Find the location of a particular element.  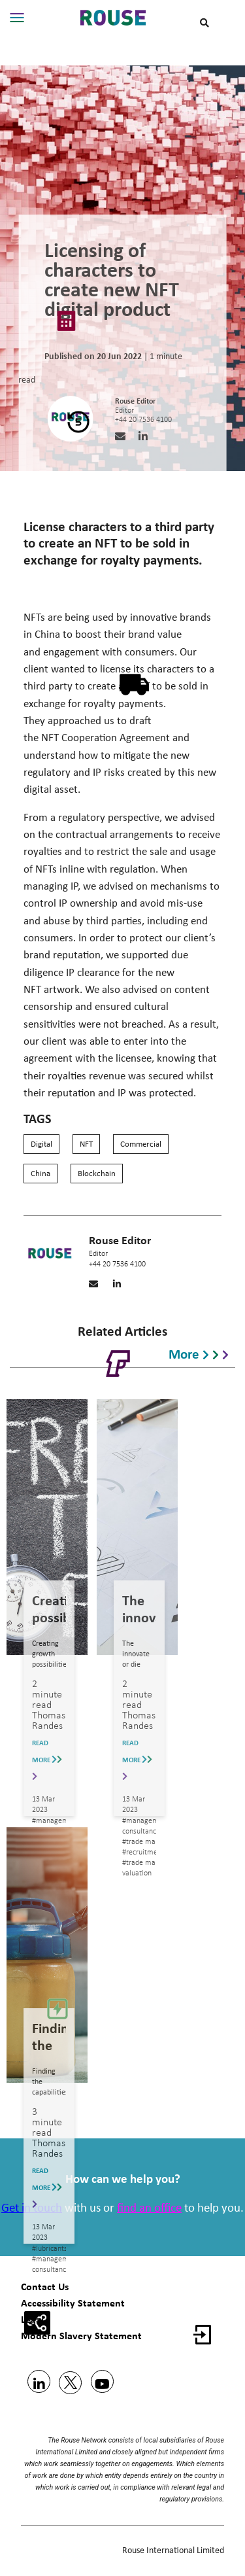

rewind 5 seconds is located at coordinates (78, 422).